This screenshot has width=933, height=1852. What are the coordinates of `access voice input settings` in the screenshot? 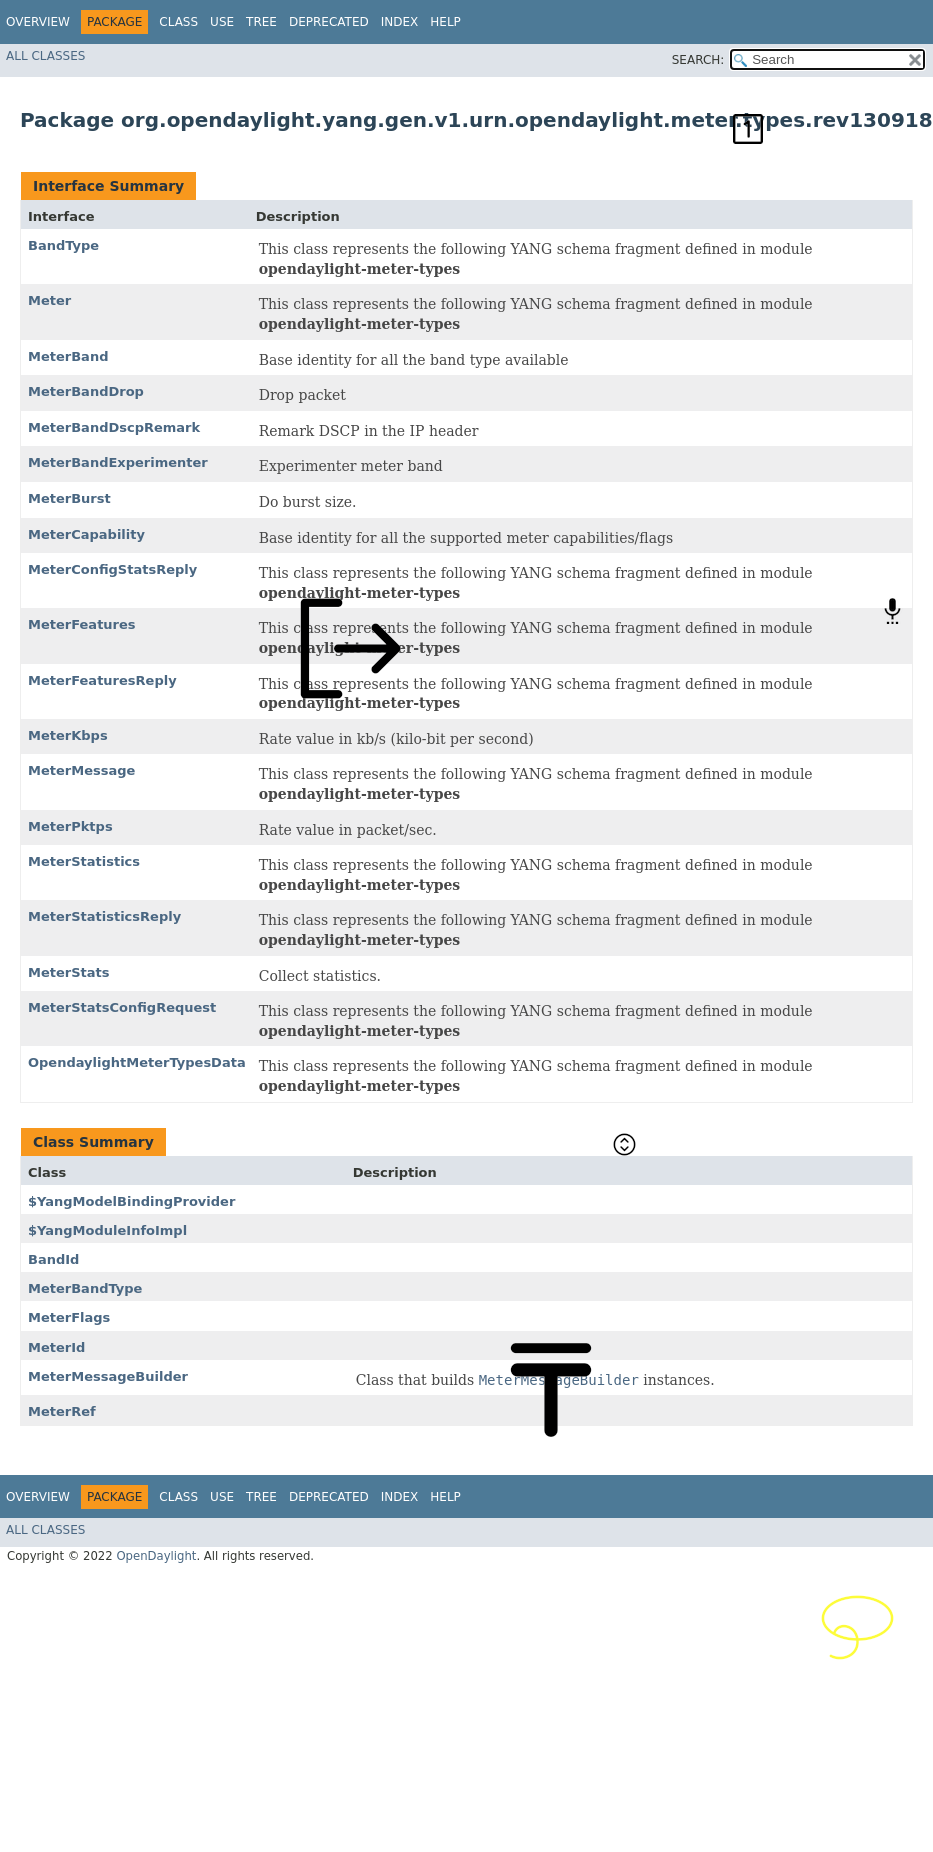 It's located at (892, 610).